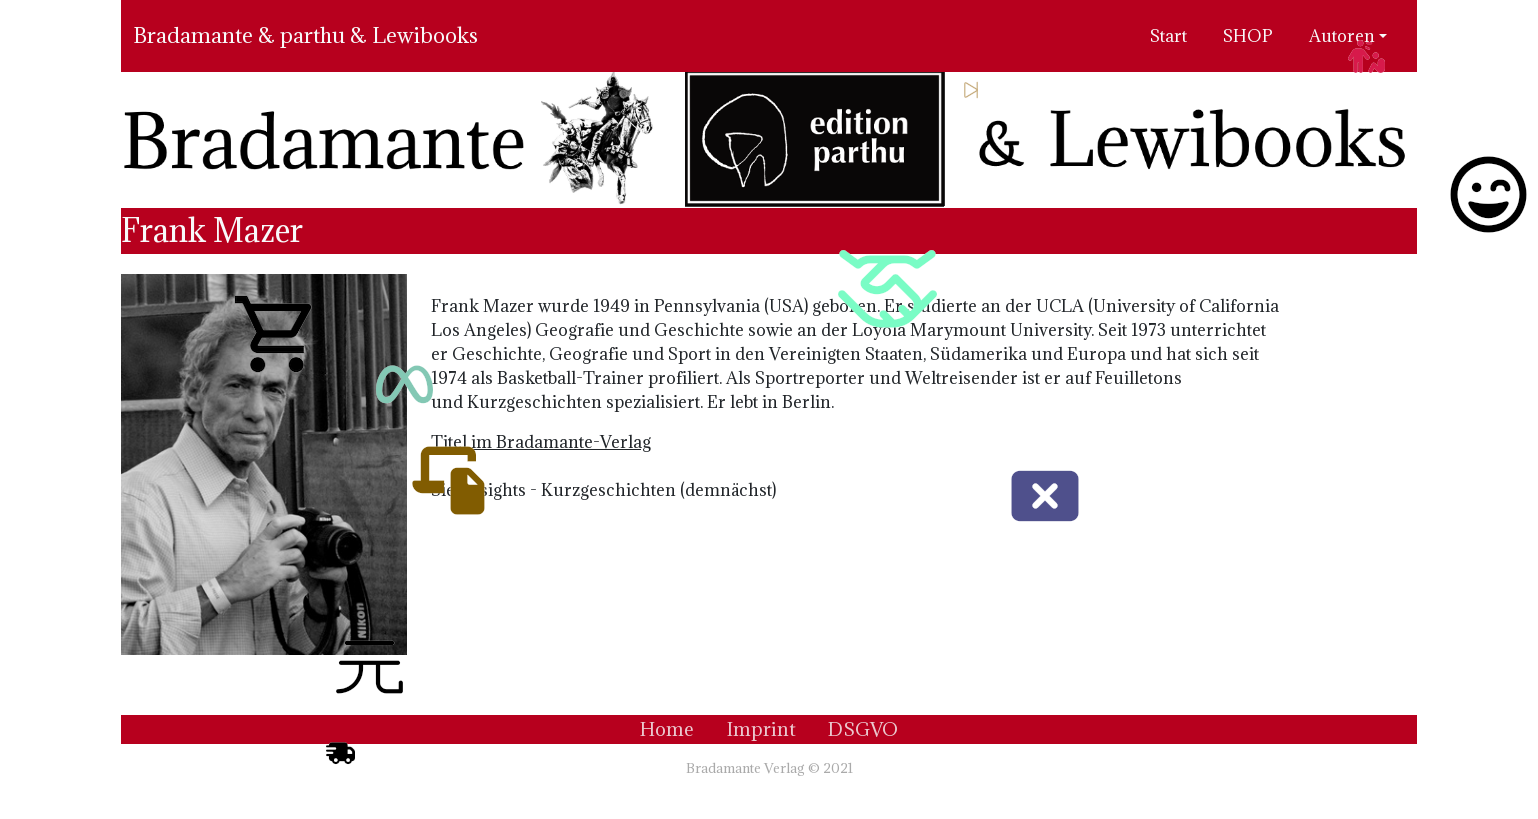 This screenshot has width=1538, height=819. What do you see at coordinates (340, 752) in the screenshot?
I see `indicates express or fast shipping` at bounding box center [340, 752].